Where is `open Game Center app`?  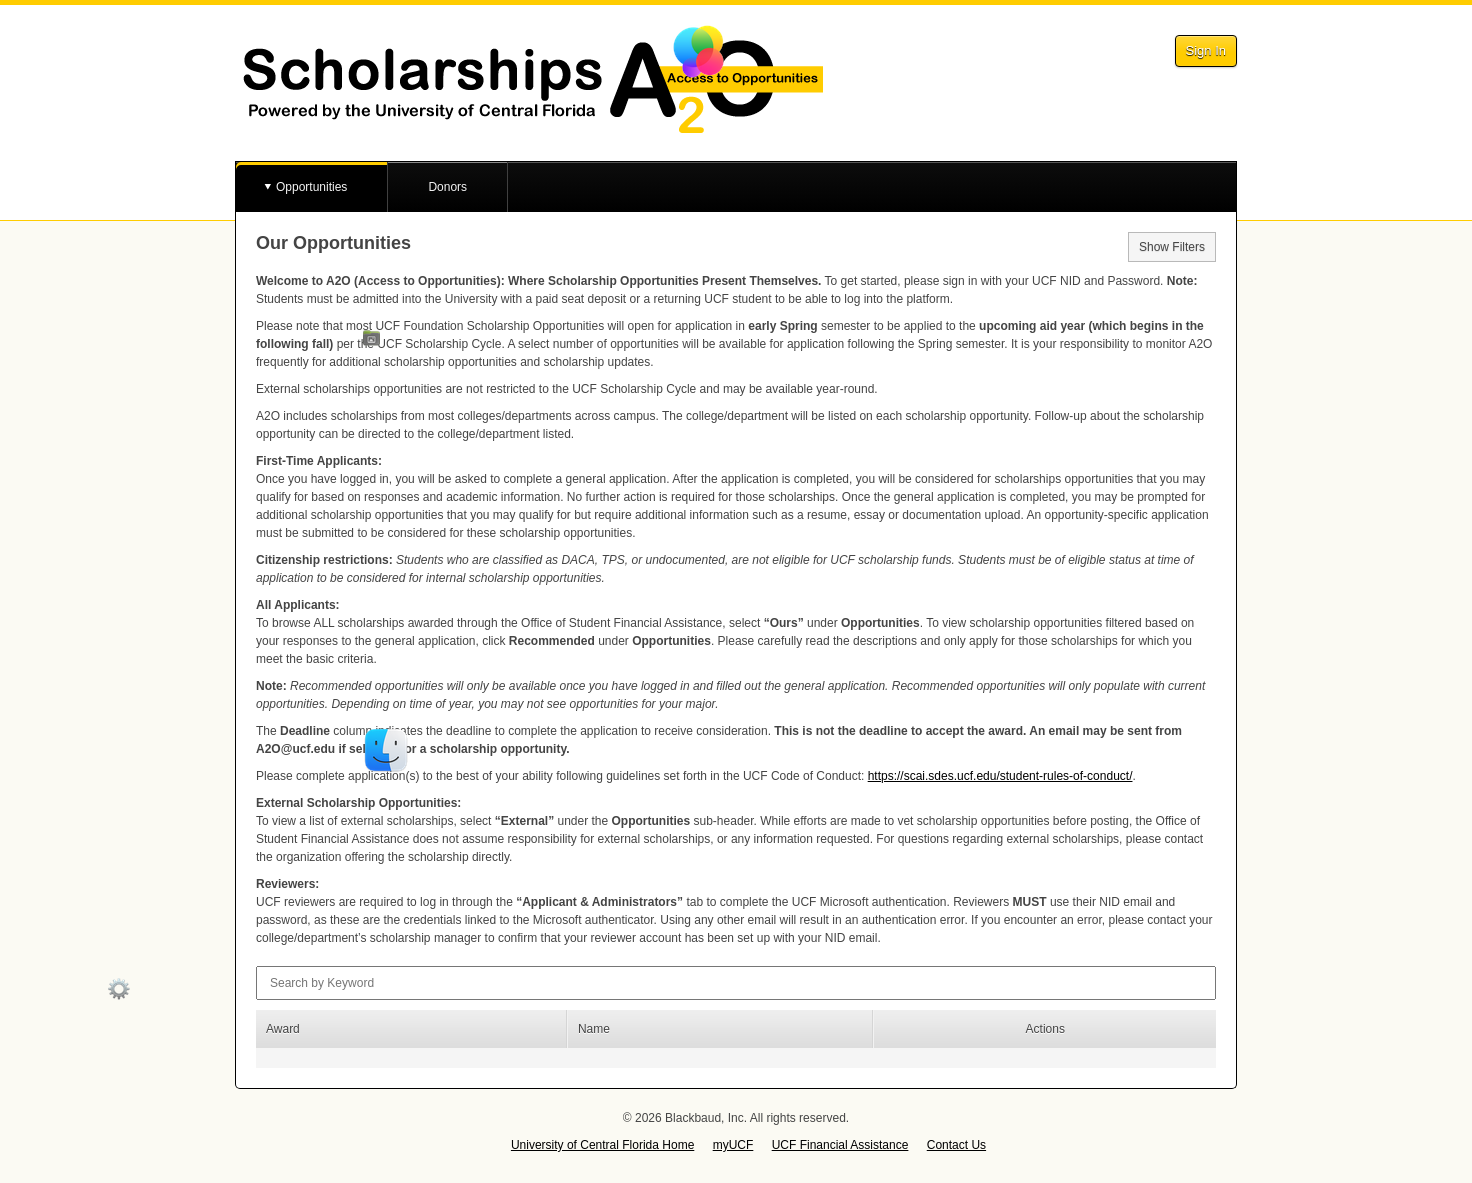 open Game Center app is located at coordinates (698, 51).